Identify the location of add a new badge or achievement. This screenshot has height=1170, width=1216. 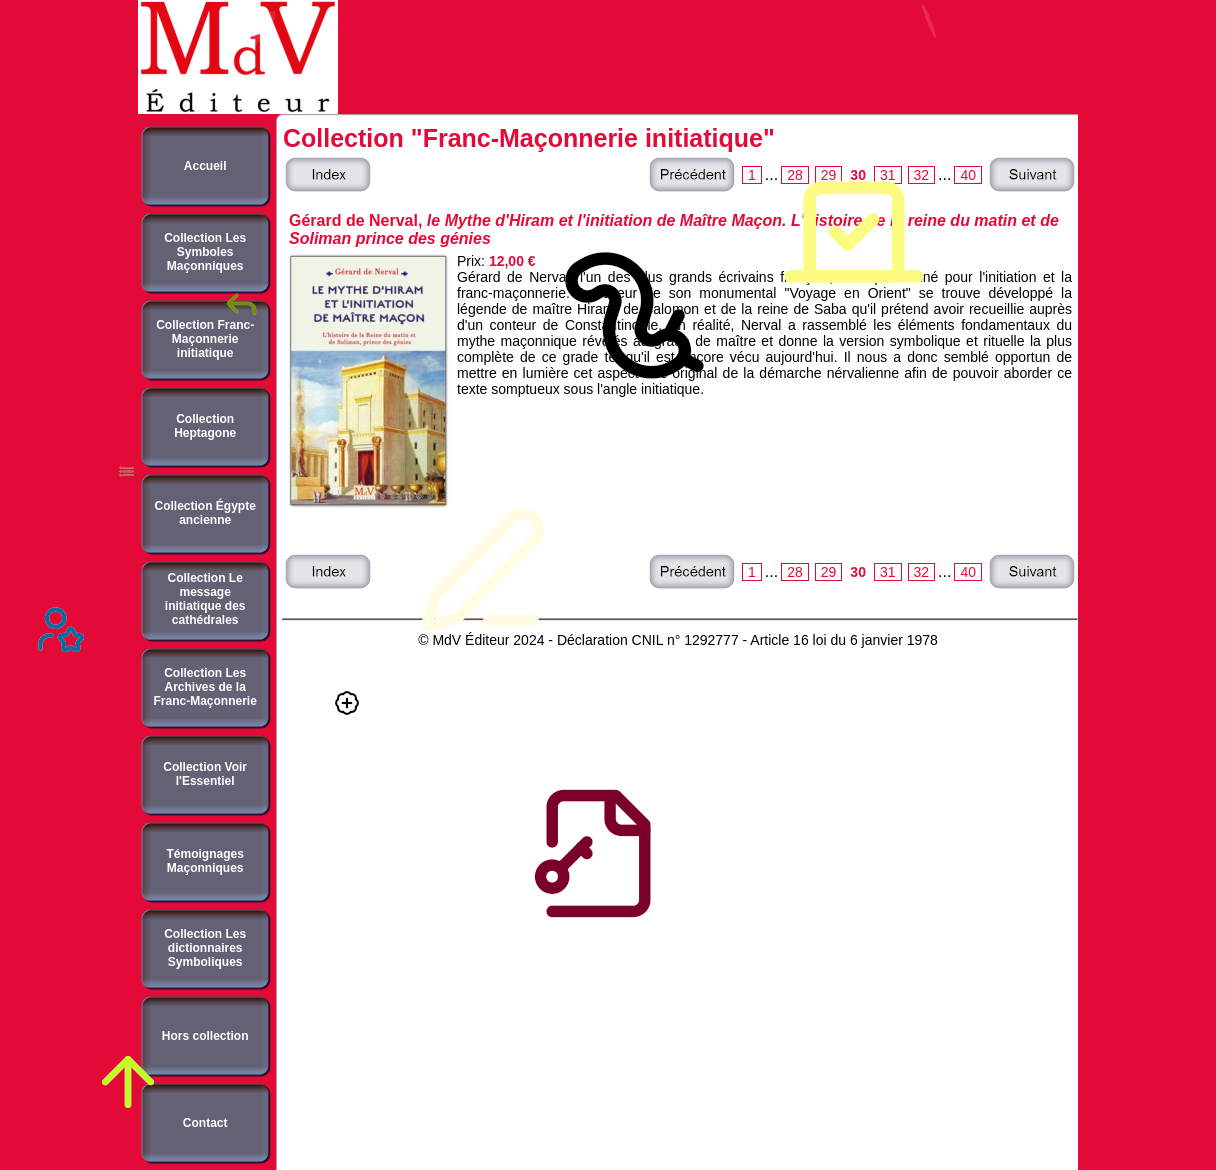
(347, 703).